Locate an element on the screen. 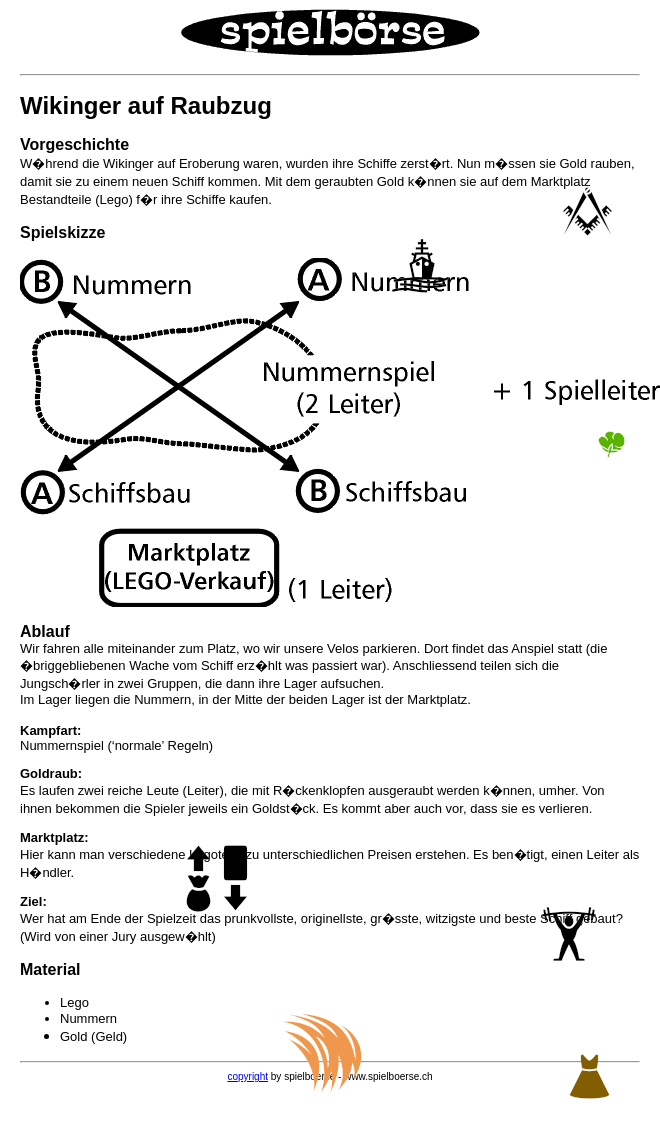 Image resolution: width=660 pixels, height=1143 pixels. indicates a wound or injury status effect is located at coordinates (322, 1052).